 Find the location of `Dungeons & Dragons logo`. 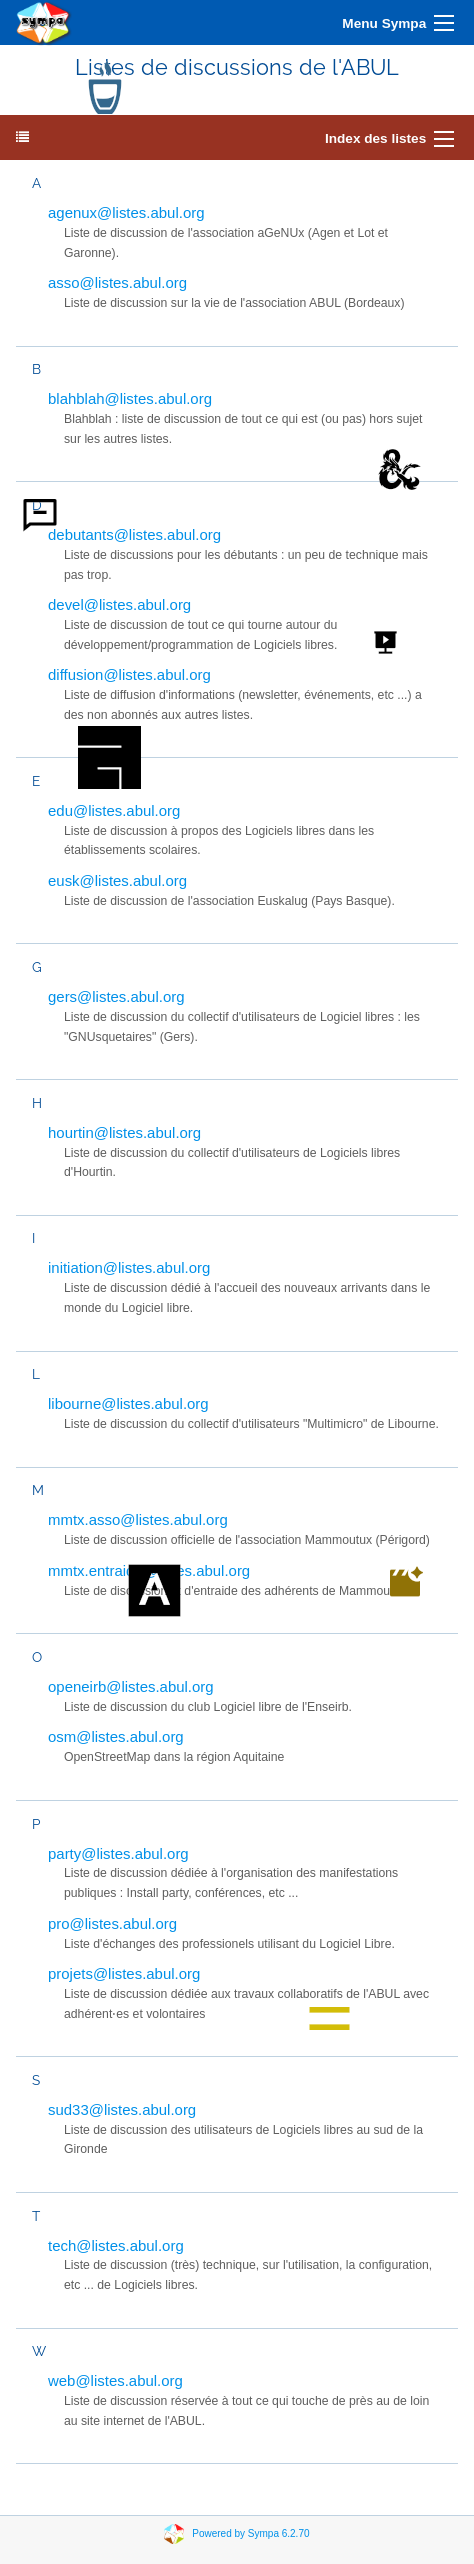

Dungeons & Dragons logo is located at coordinates (399, 469).